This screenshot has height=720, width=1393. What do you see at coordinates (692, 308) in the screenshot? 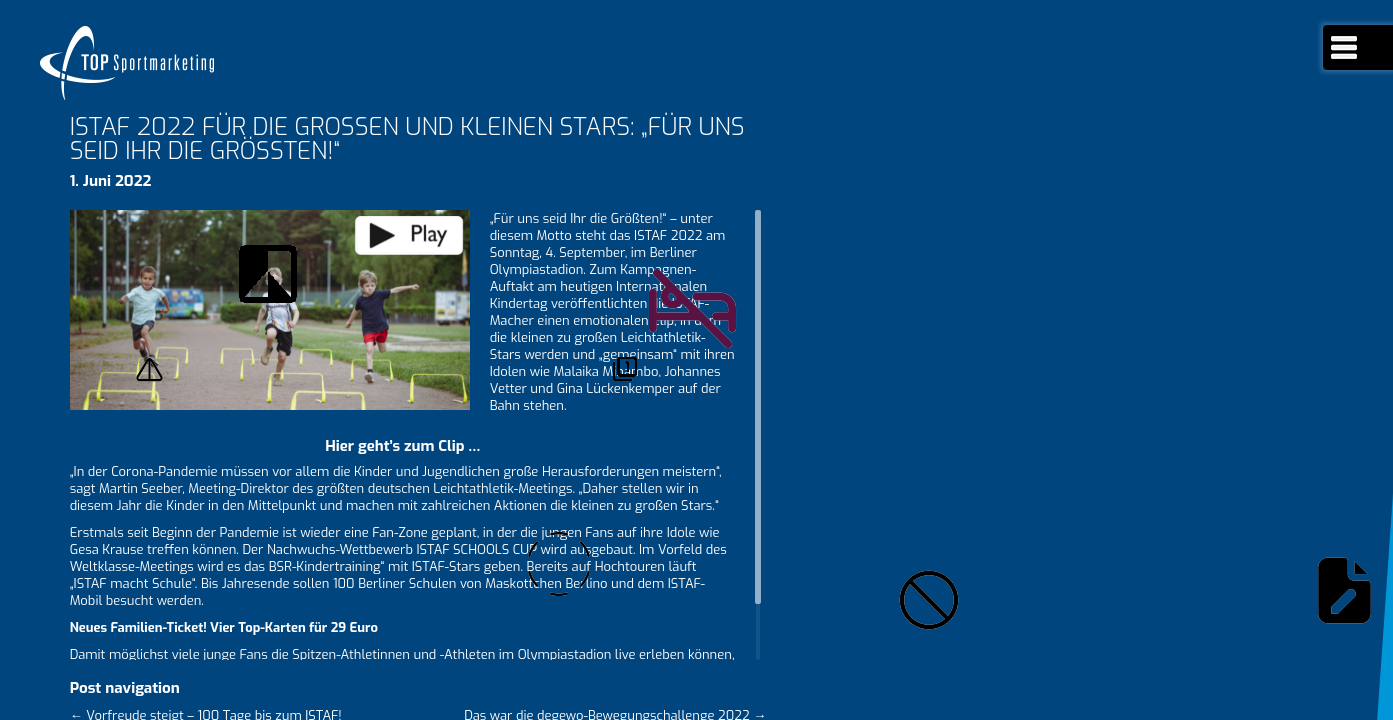
I see `no sleeping accommodations available` at bounding box center [692, 308].